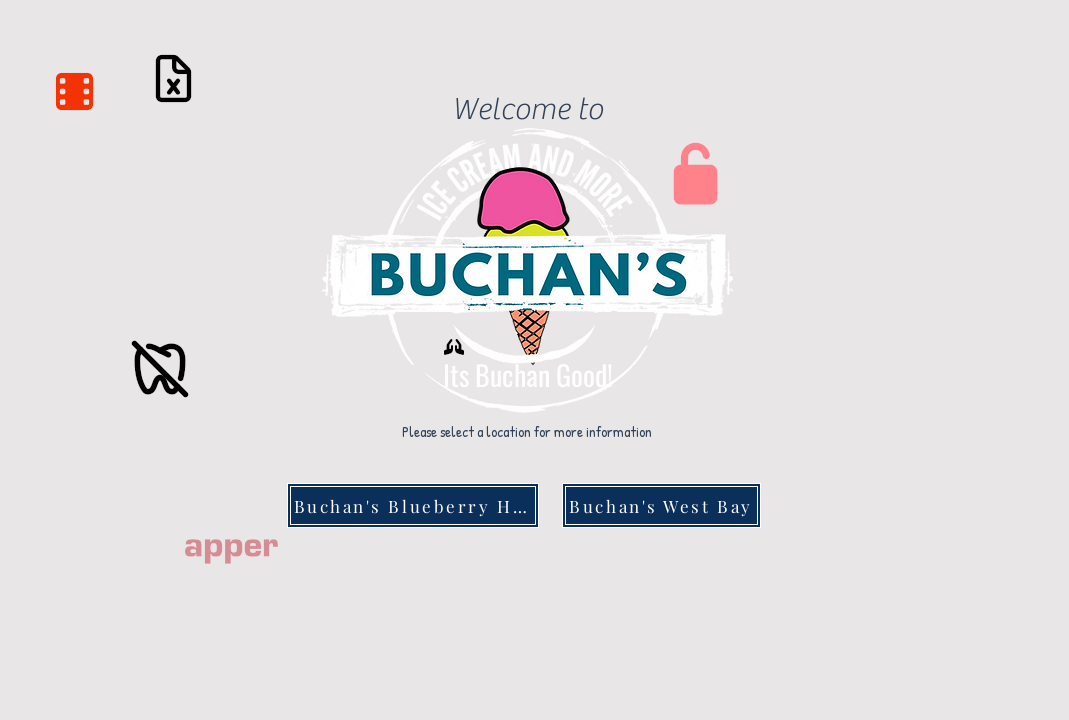 The image size is (1069, 720). I want to click on open or view an excel spreadsheet, so click(173, 78).